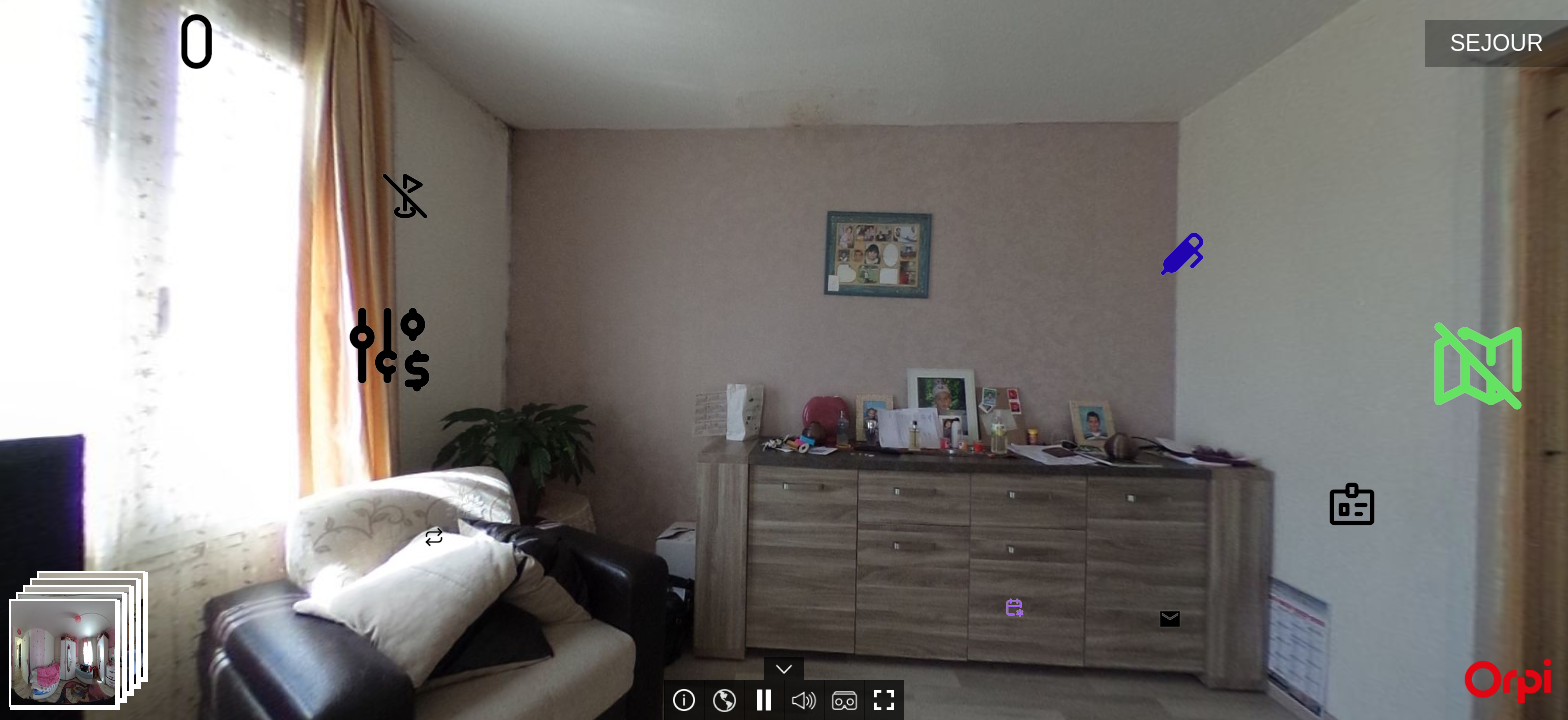  Describe the element at coordinates (405, 196) in the screenshot. I see `golf feature unavailable or disabled` at that location.